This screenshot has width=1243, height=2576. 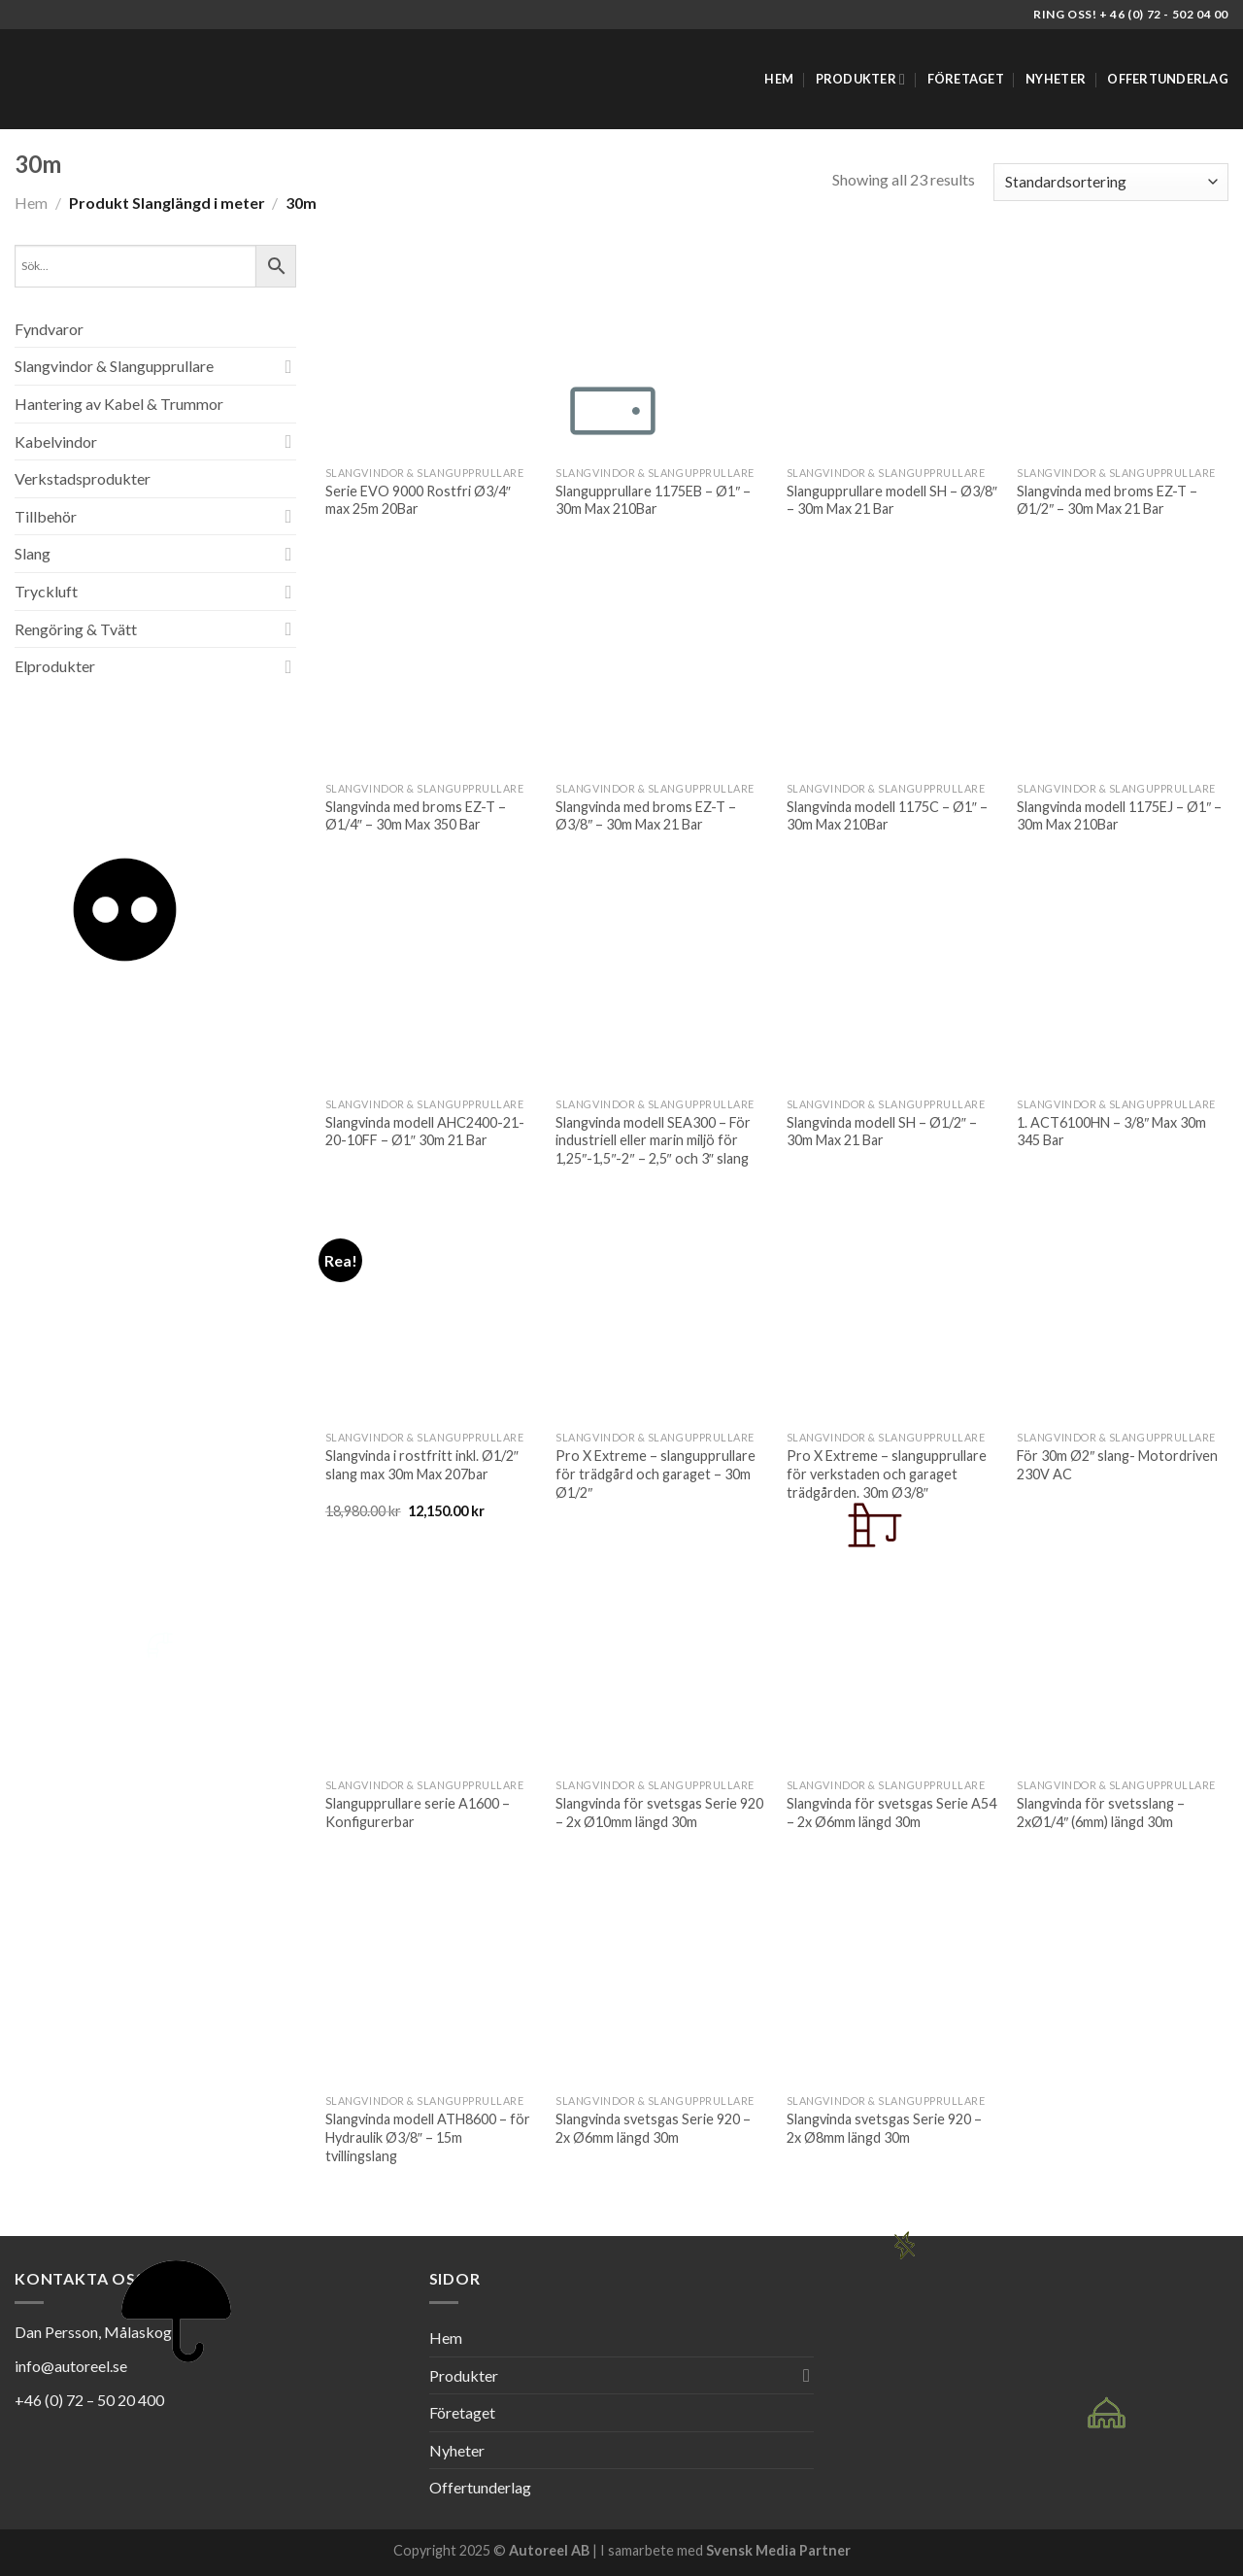 What do you see at coordinates (124, 909) in the screenshot?
I see `open Flickr app` at bounding box center [124, 909].